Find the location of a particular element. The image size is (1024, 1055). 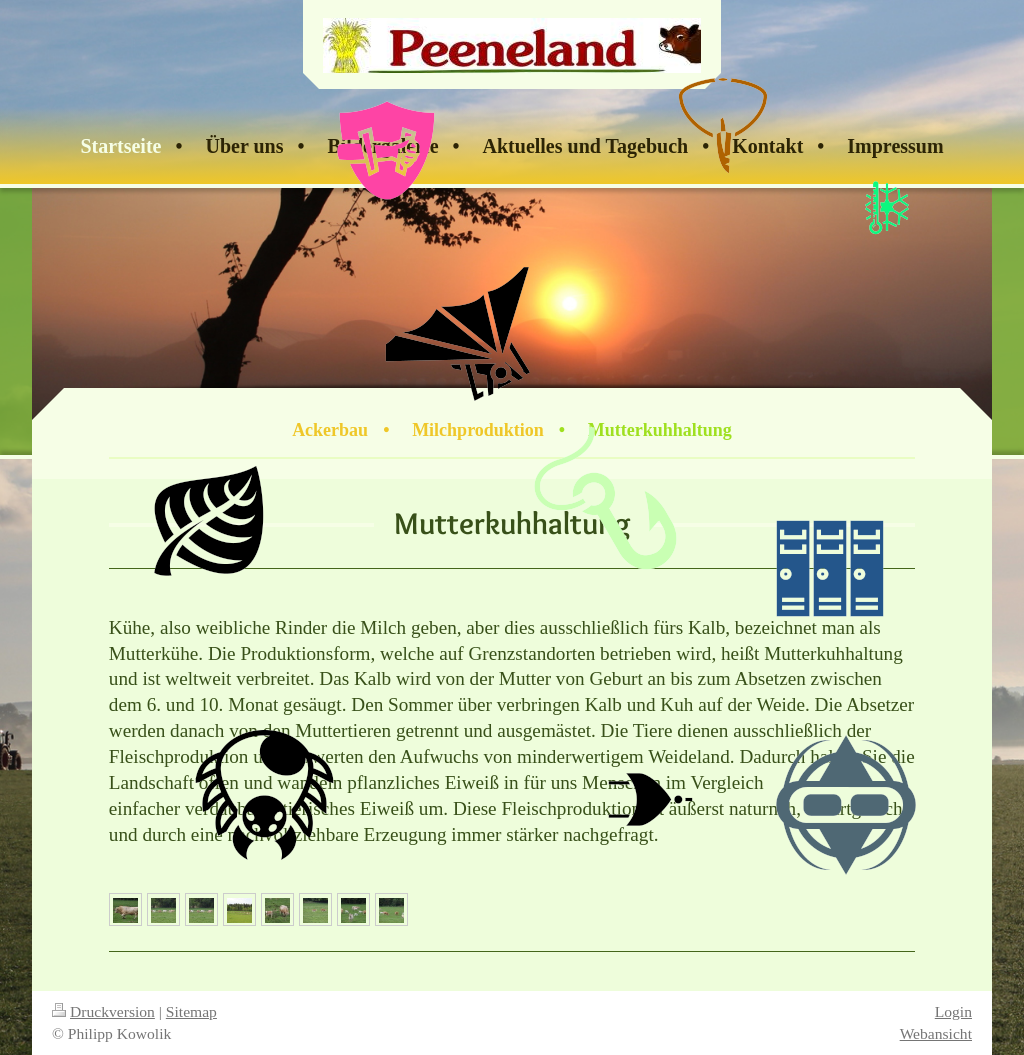

indicates cold temperature or low reading is located at coordinates (887, 207).